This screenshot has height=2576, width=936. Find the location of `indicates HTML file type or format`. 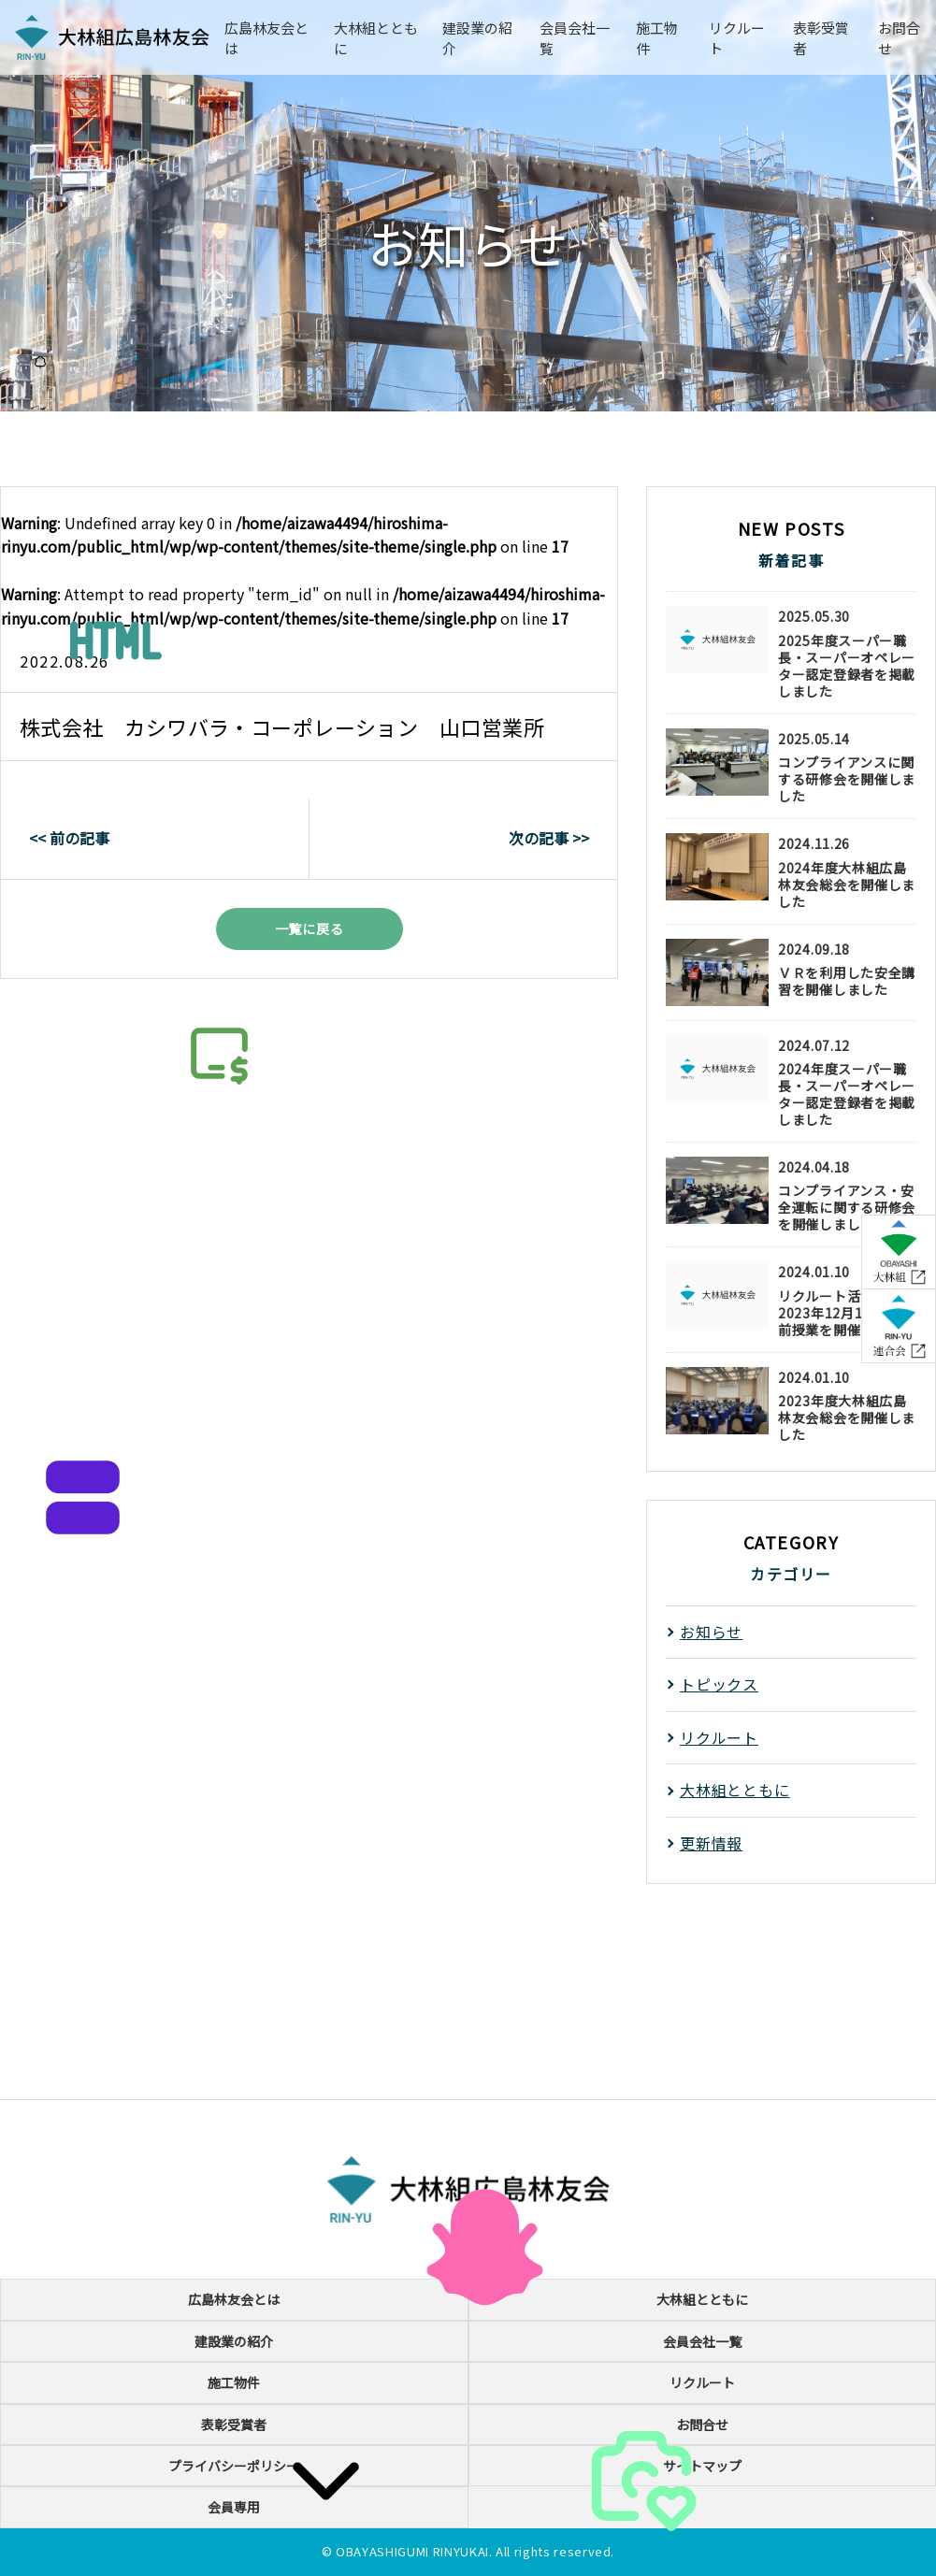

indicates HTML file type or format is located at coordinates (116, 640).